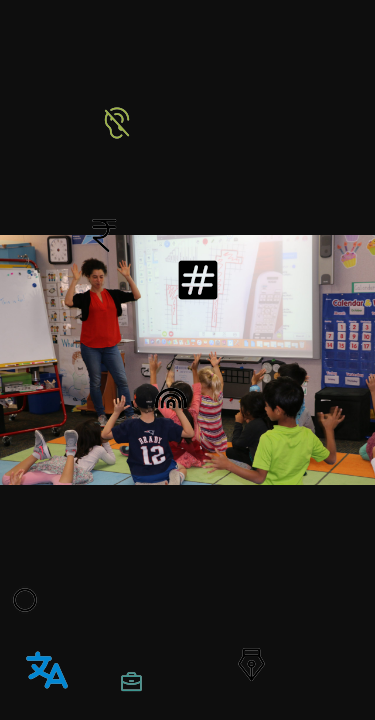  What do you see at coordinates (171, 399) in the screenshot?
I see `indicates LGBTQ+ pride or inclusivity features` at bounding box center [171, 399].